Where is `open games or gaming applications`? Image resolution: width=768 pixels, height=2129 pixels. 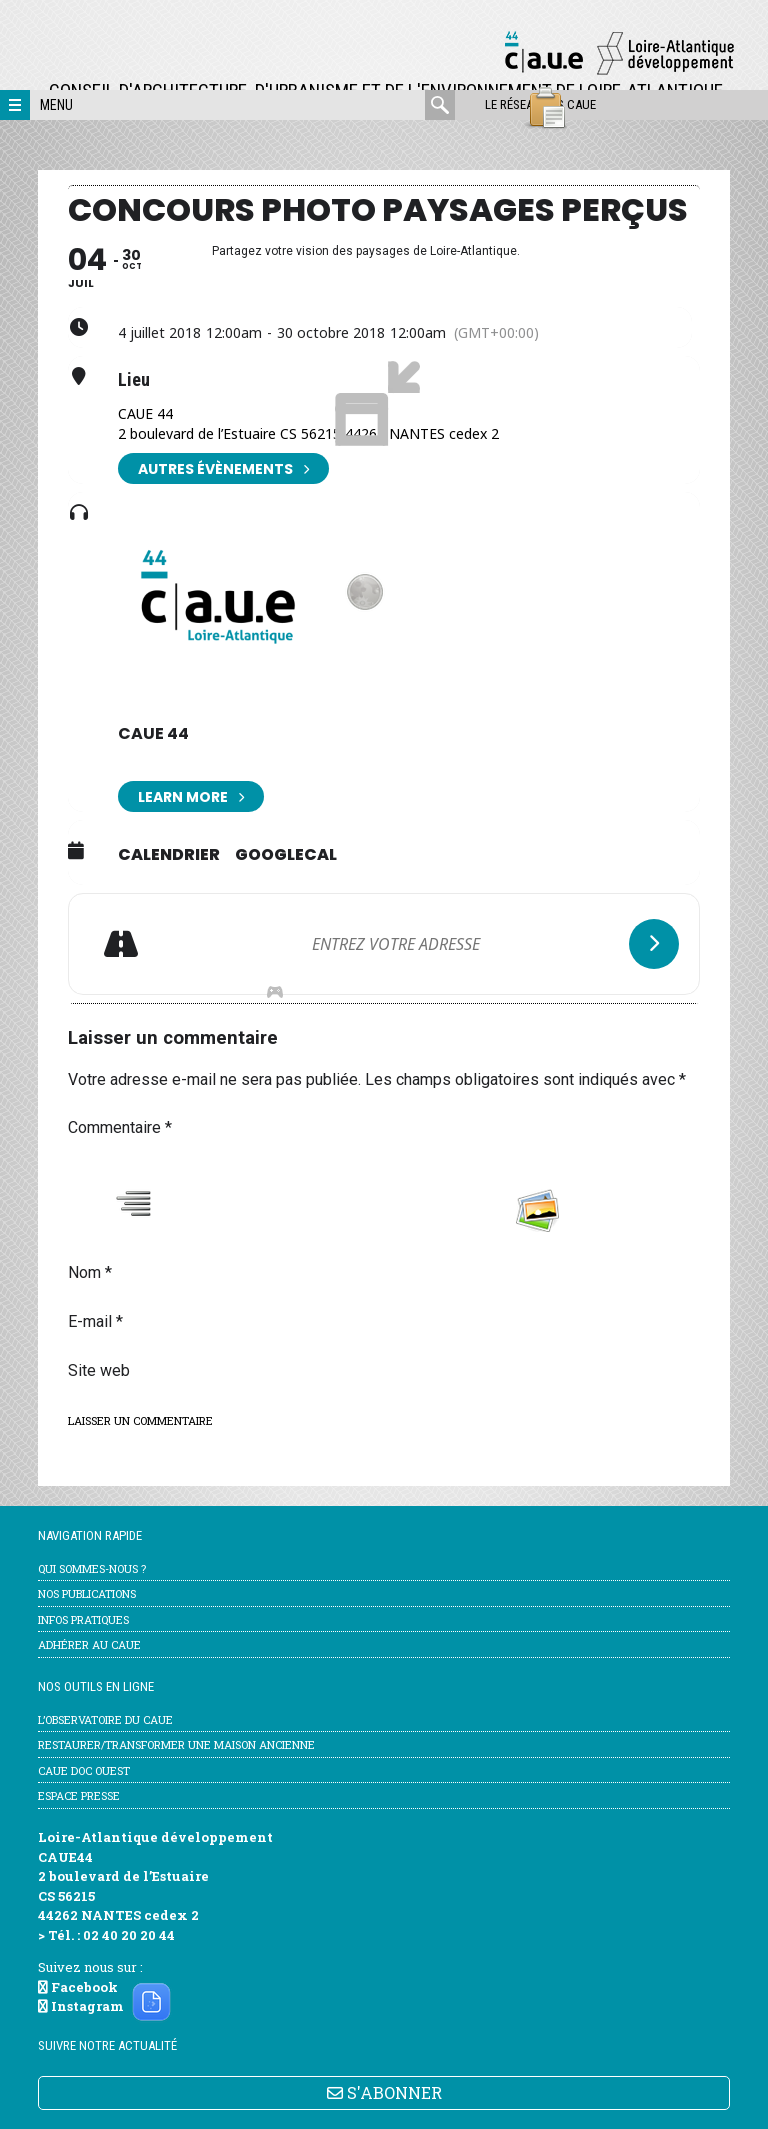
open games or gaming applications is located at coordinates (275, 992).